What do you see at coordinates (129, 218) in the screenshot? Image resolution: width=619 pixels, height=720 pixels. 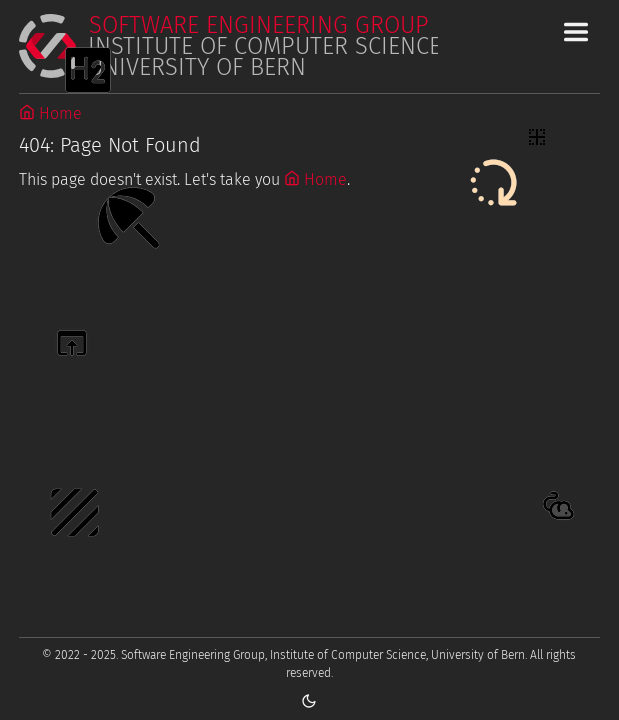 I see `access beach or vacation-related features` at bounding box center [129, 218].